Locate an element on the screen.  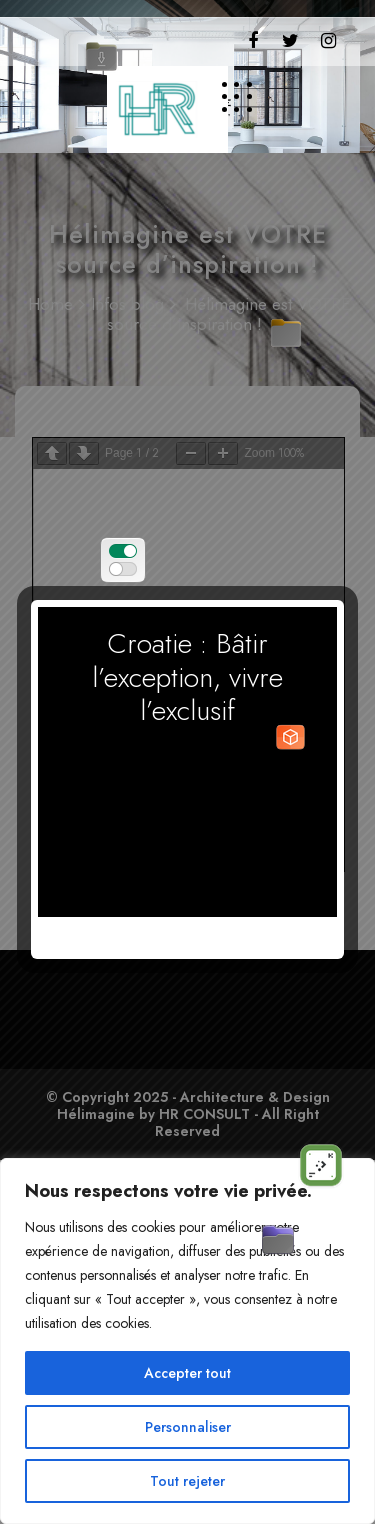
indicates an open or expanded folder is located at coordinates (278, 1239).